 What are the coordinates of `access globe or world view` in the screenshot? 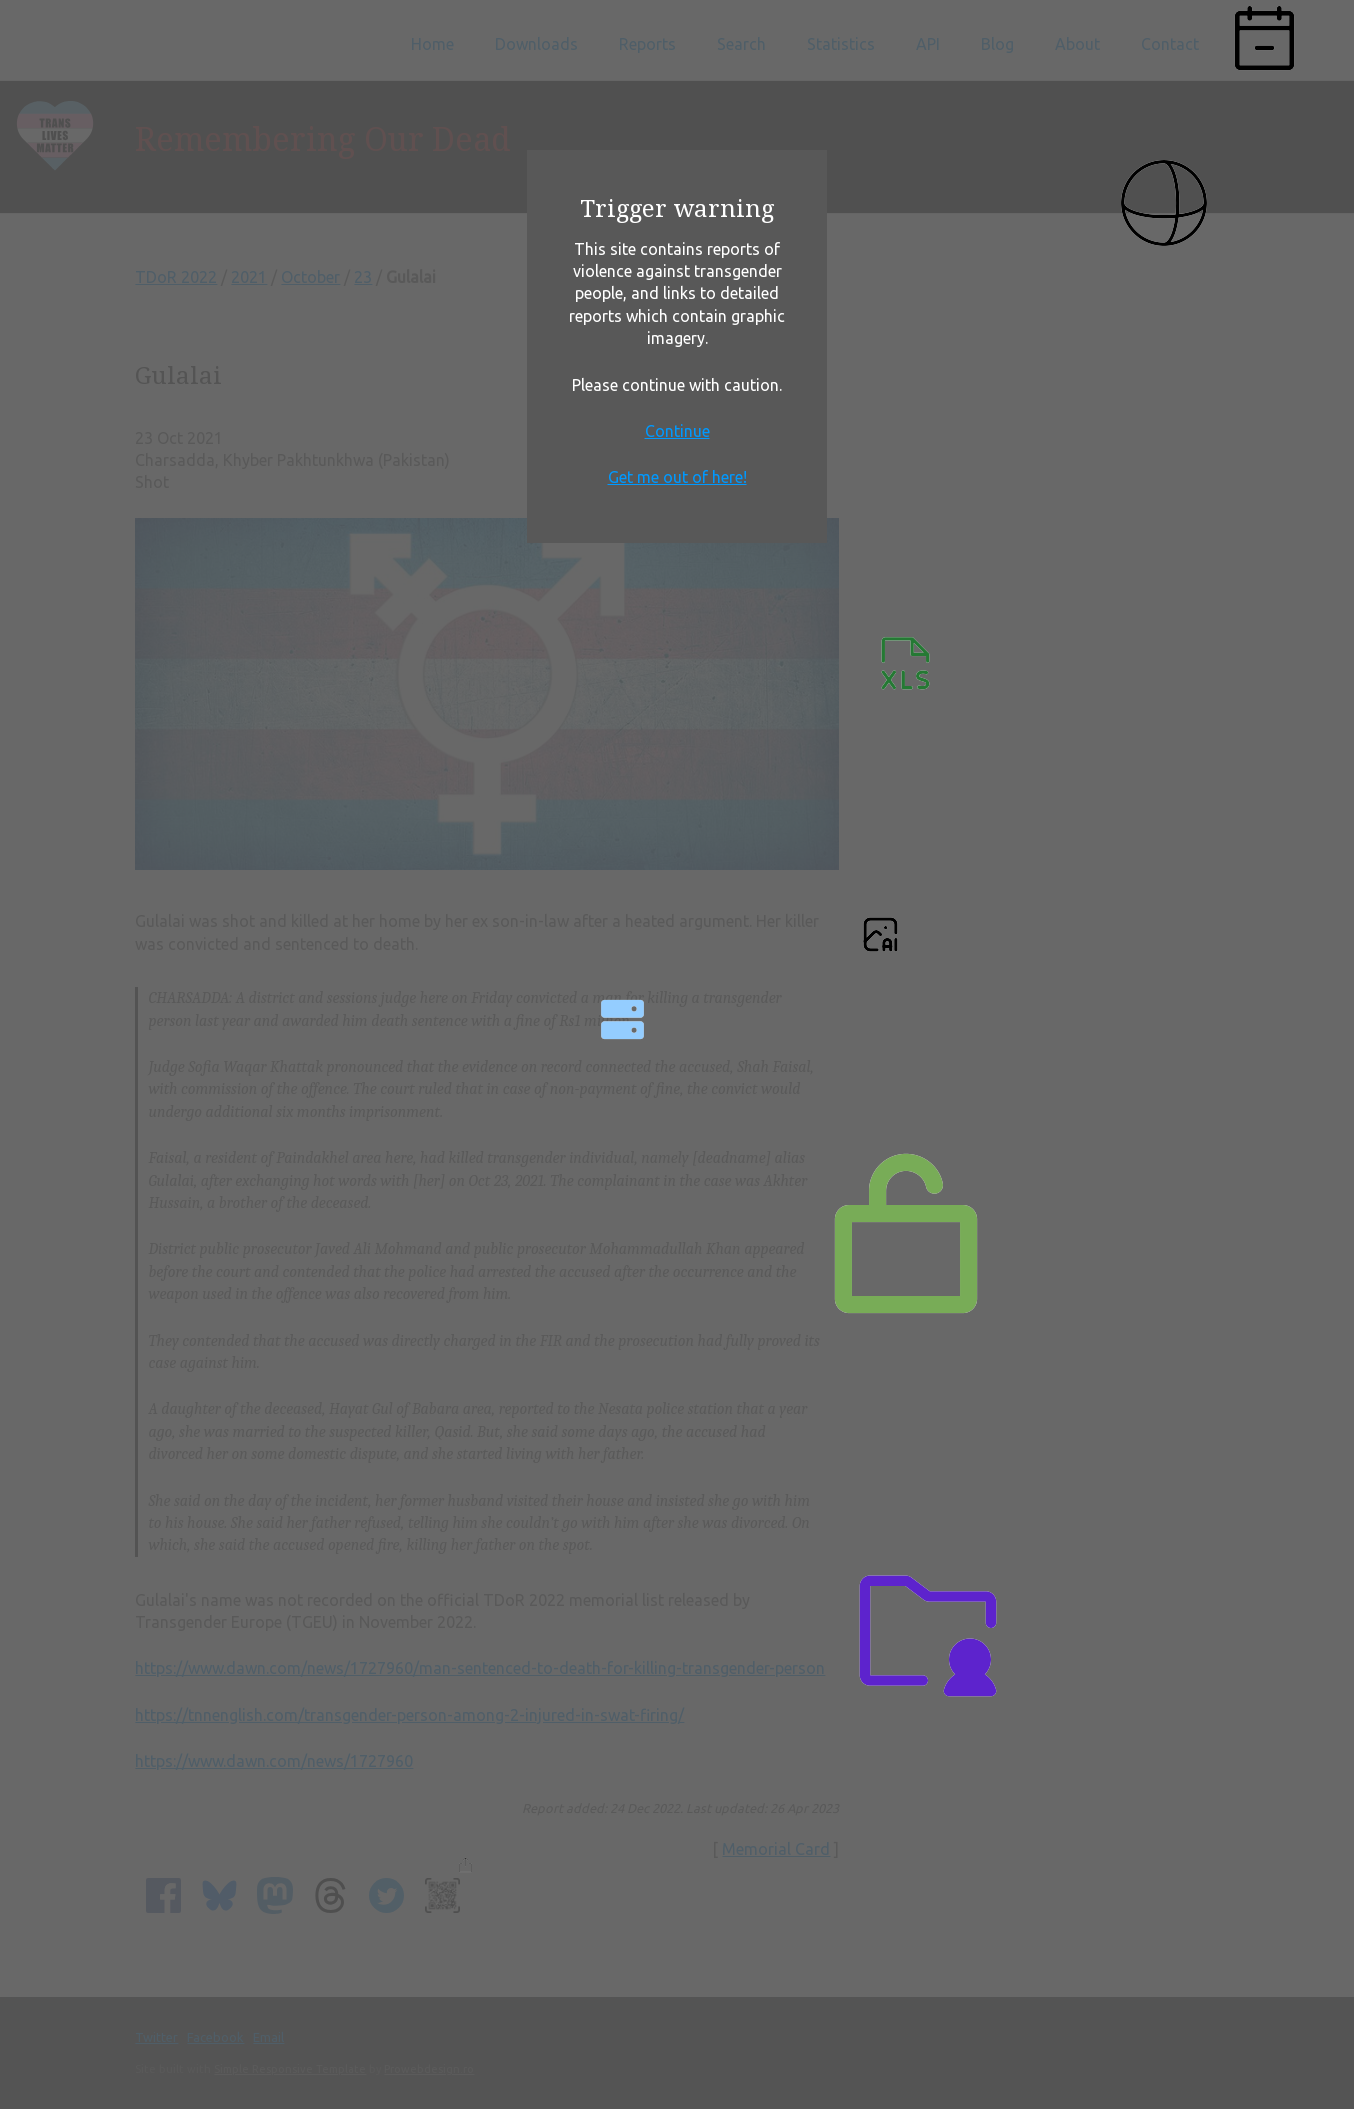 It's located at (1164, 203).